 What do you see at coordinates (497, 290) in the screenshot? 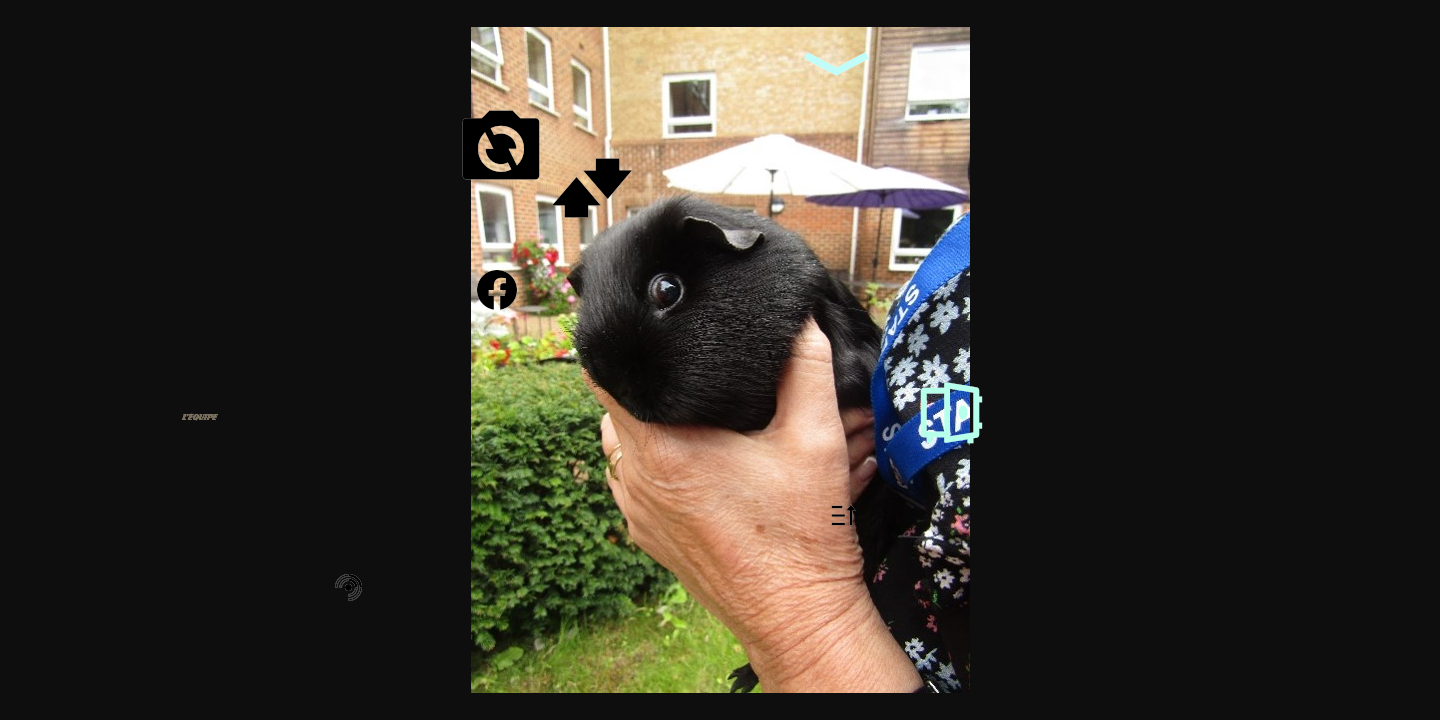
I see `open facebook` at bounding box center [497, 290].